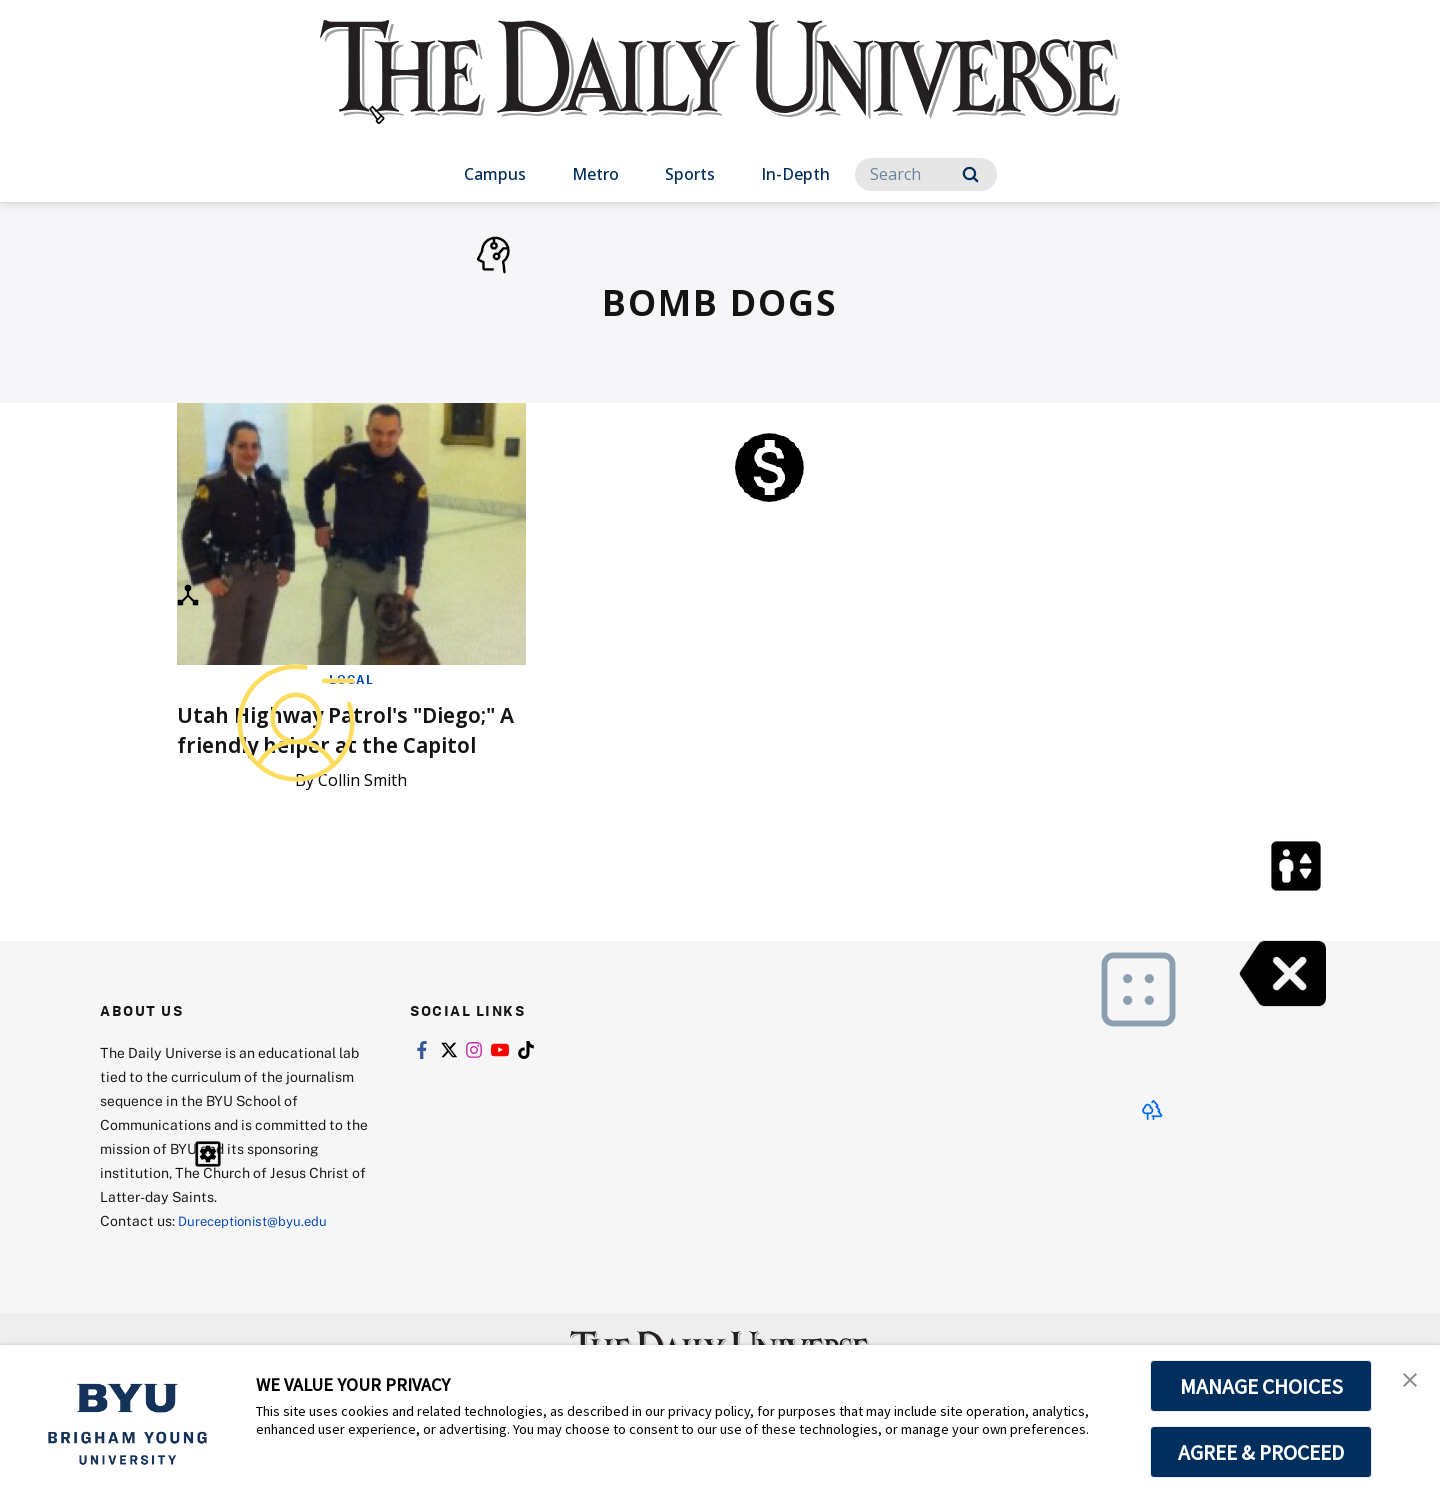 This screenshot has width=1440, height=1509. What do you see at coordinates (1152, 1109) in the screenshot?
I see `view parks or natural areas nearby` at bounding box center [1152, 1109].